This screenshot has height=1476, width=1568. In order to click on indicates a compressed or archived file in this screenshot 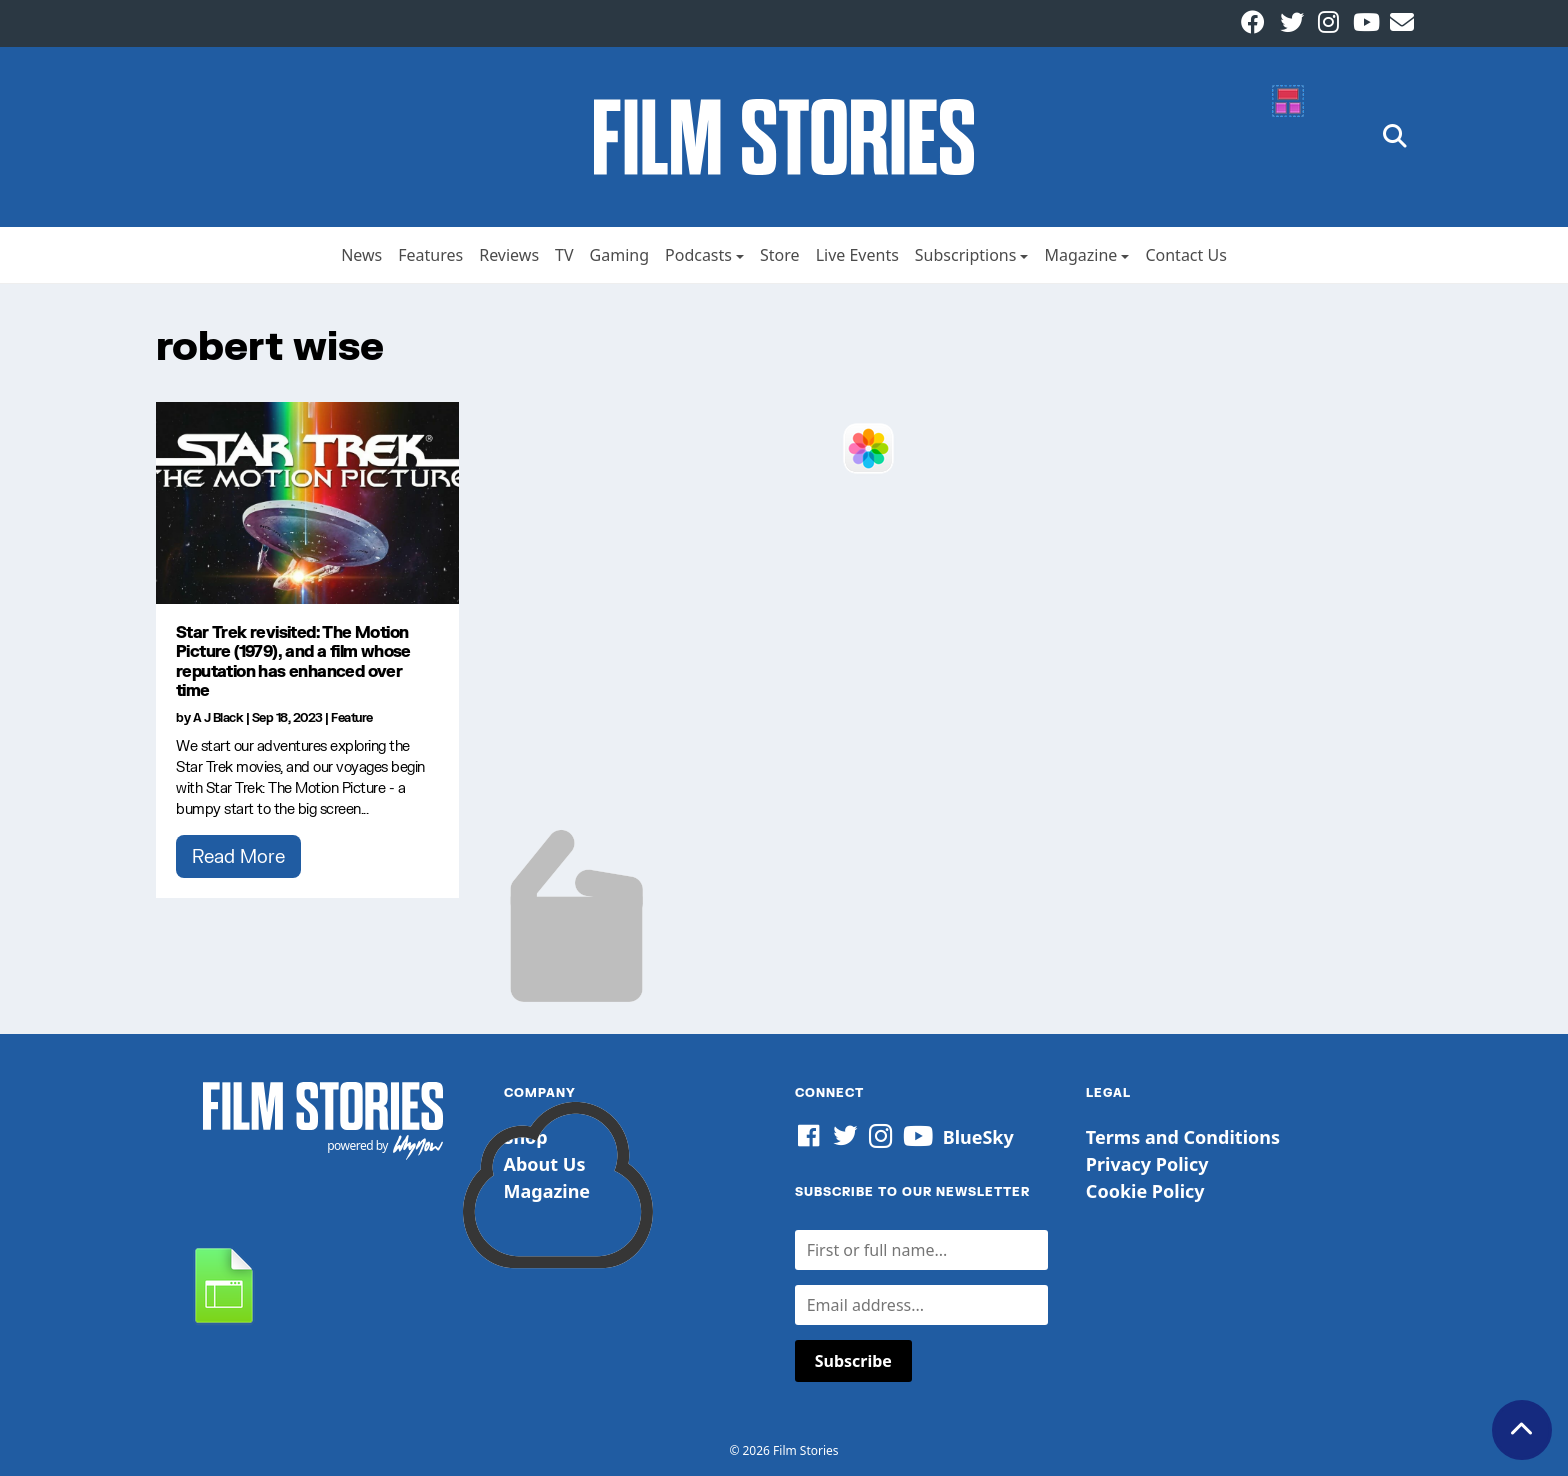, I will do `click(576, 896)`.